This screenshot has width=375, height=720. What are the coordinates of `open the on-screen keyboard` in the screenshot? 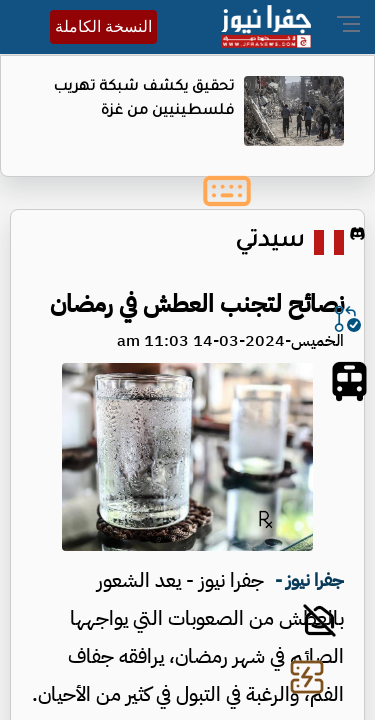 It's located at (227, 191).